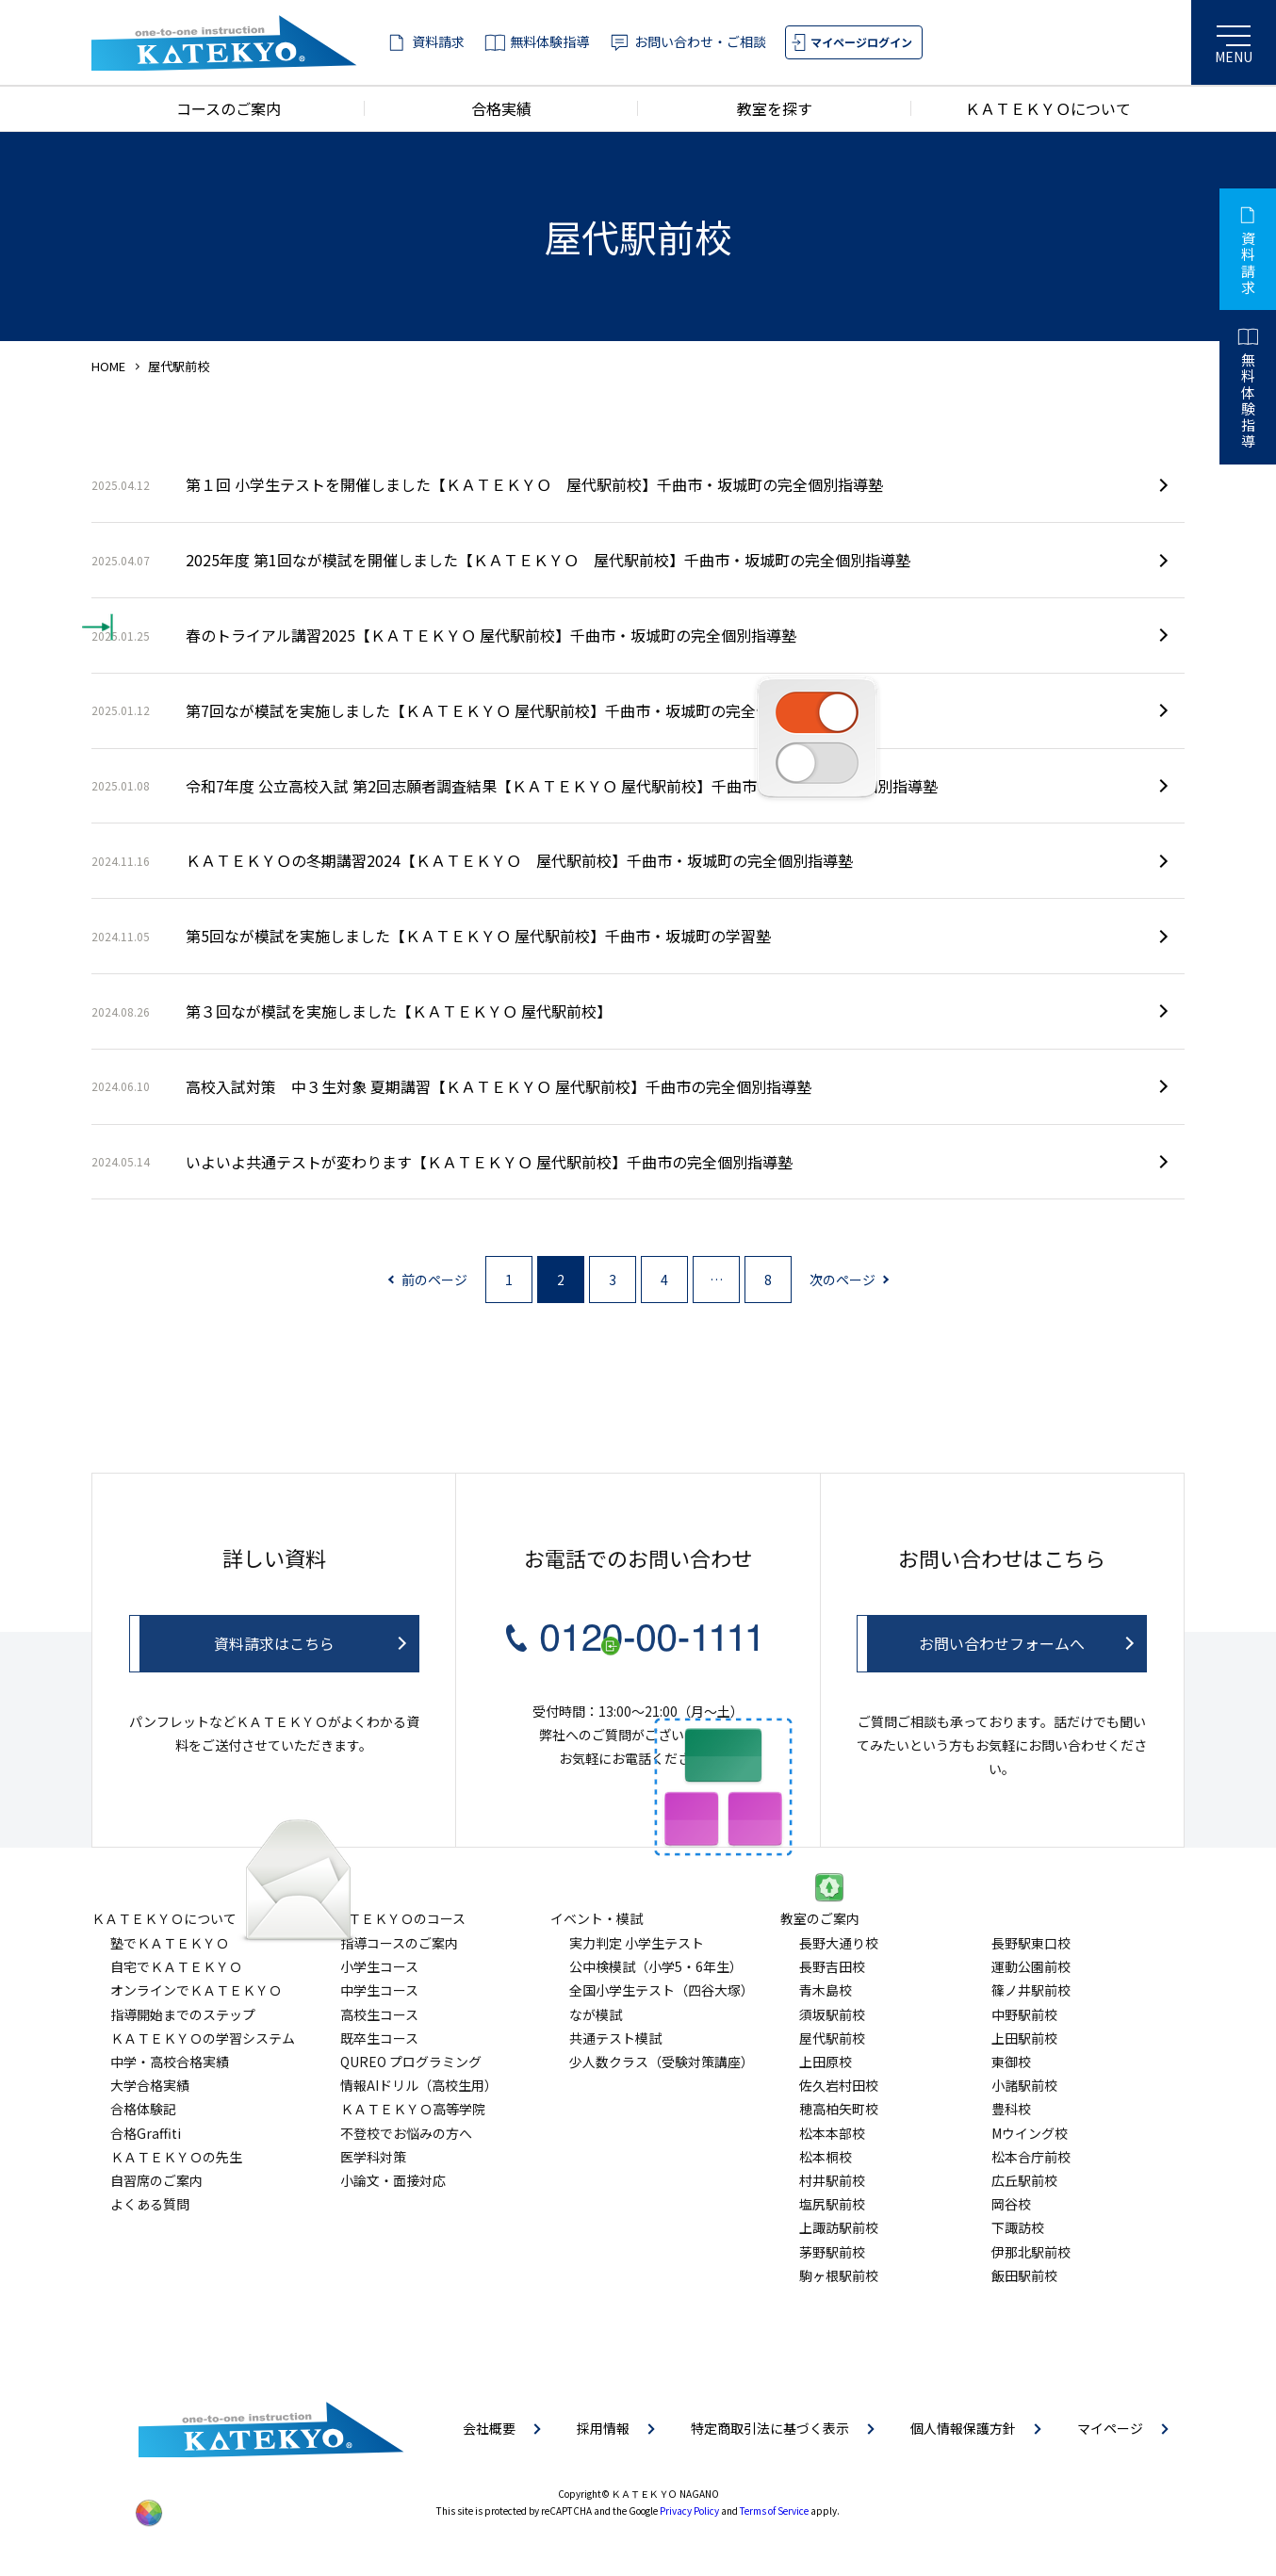 The height and width of the screenshot is (2576, 1276). I want to click on access operating system updates, so click(829, 1887).